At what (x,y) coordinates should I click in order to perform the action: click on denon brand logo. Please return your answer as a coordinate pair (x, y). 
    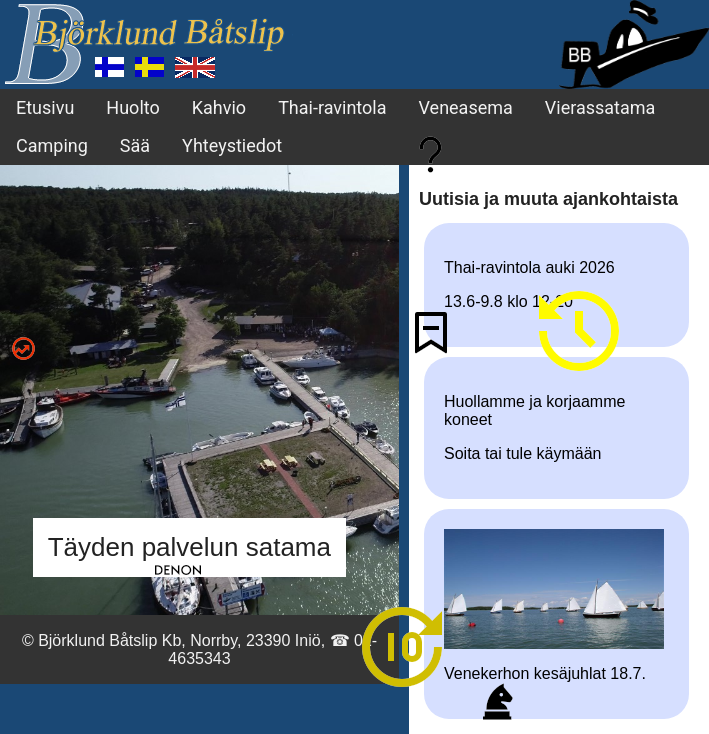
    Looking at the image, I should click on (178, 570).